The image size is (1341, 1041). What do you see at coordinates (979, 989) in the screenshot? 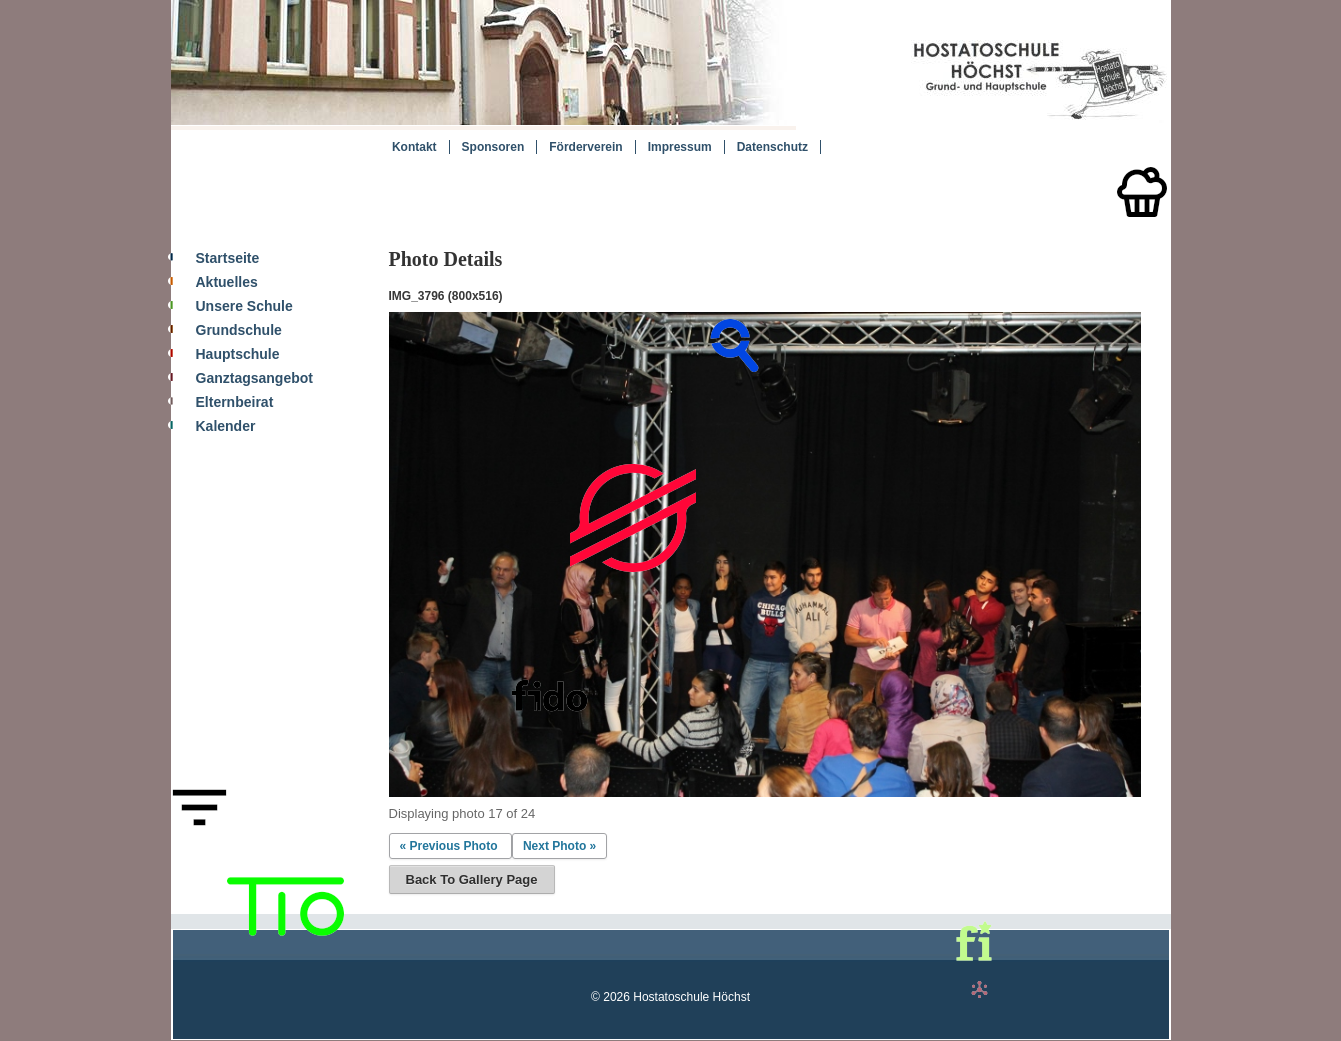
I see `google cloud pub/sub service logo` at bounding box center [979, 989].